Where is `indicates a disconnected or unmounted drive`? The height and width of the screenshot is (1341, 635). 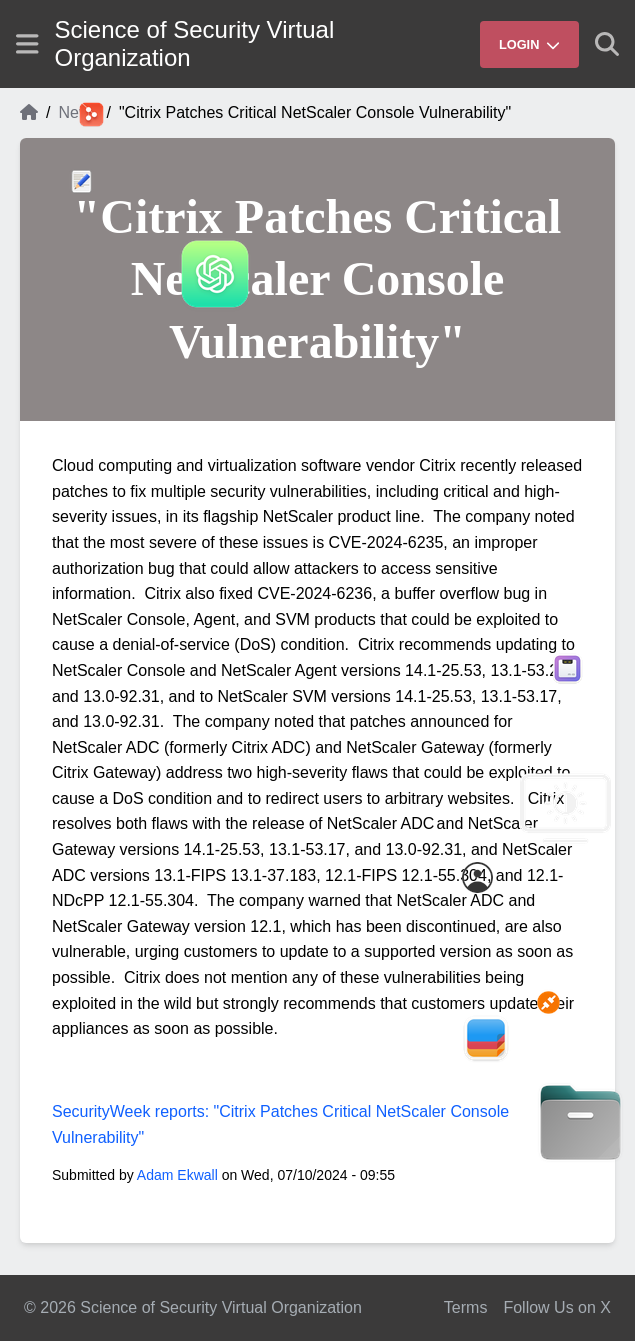
indicates a disconnected or unmounted drive is located at coordinates (548, 1002).